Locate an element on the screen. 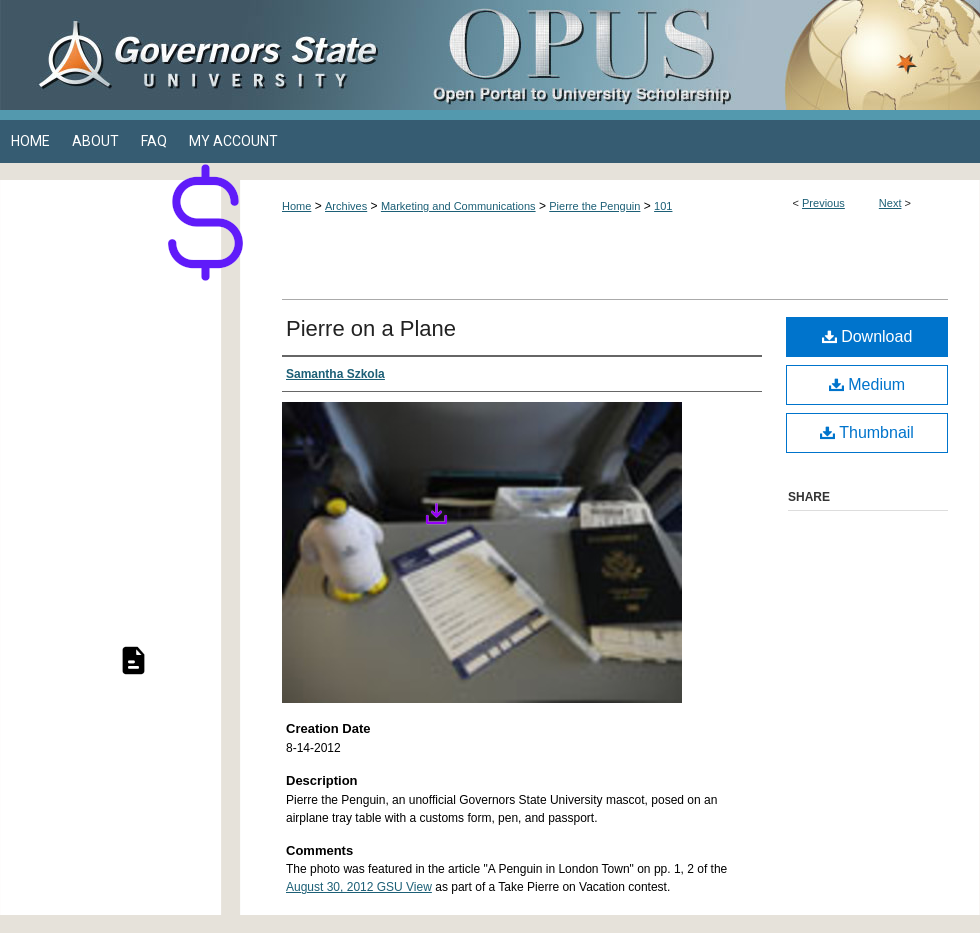 This screenshot has width=980, height=933. view pricing or payment options is located at coordinates (205, 222).